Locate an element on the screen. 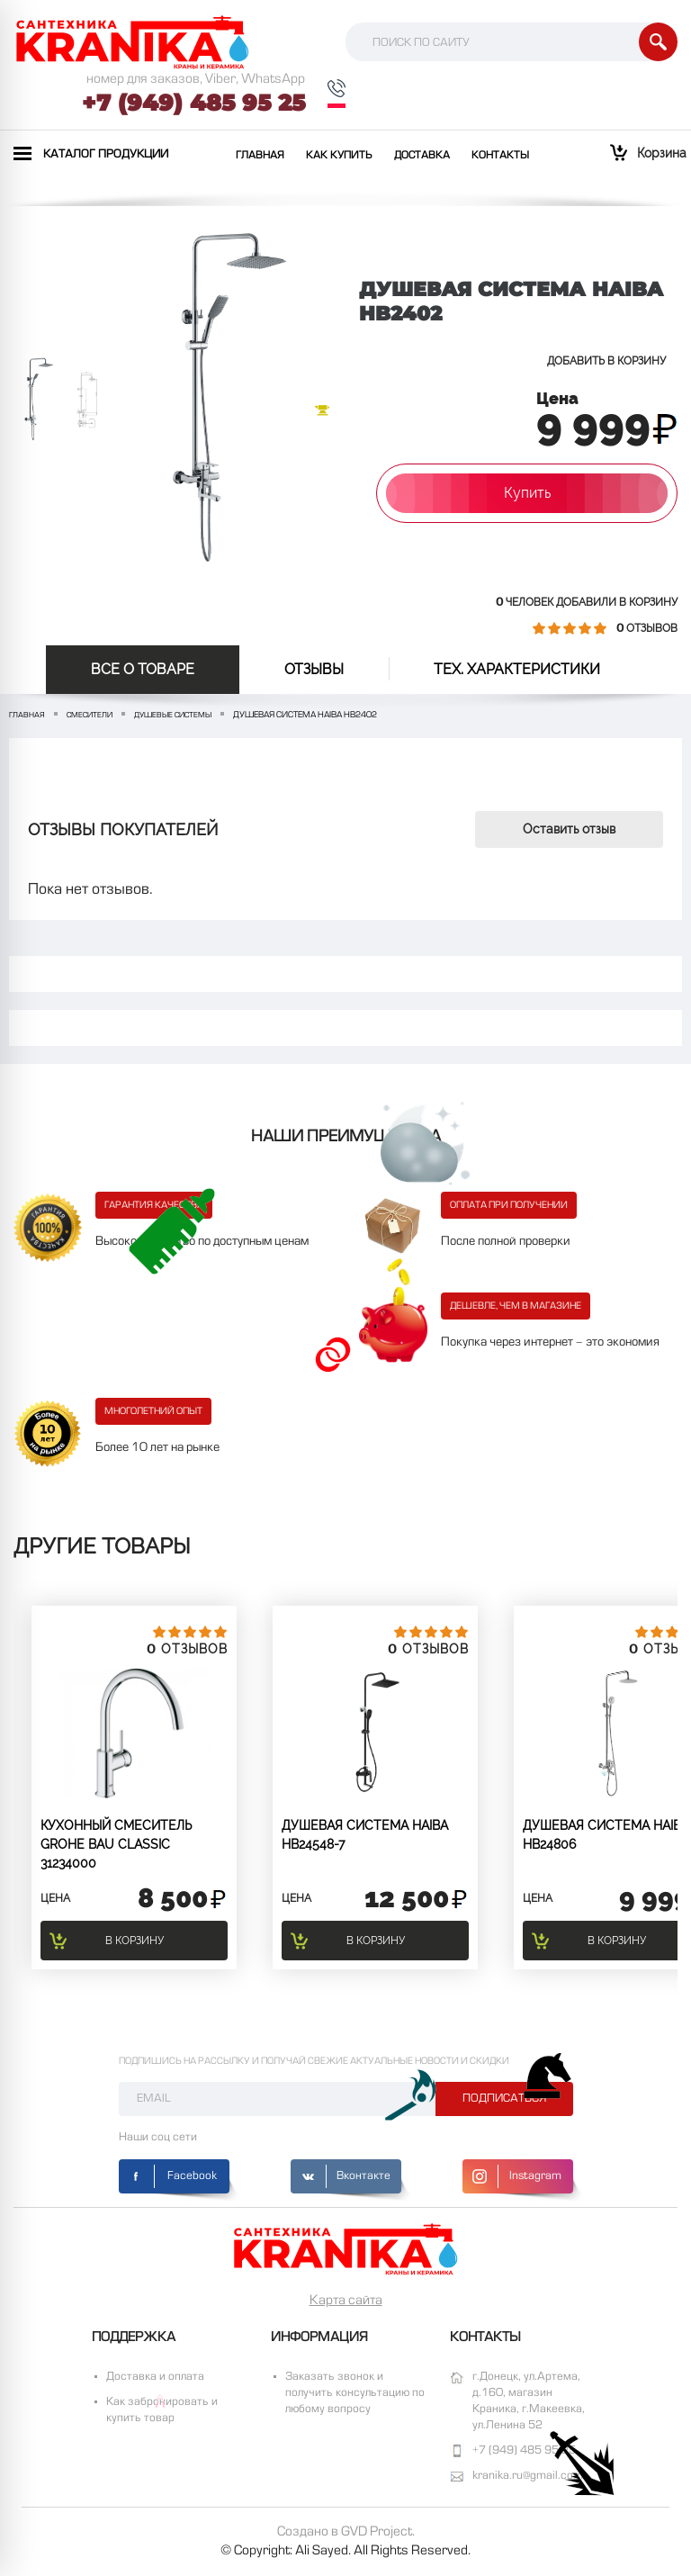 The image size is (691, 2576). indicates cloudy nighttime weather conditions is located at coordinates (425, 1143).